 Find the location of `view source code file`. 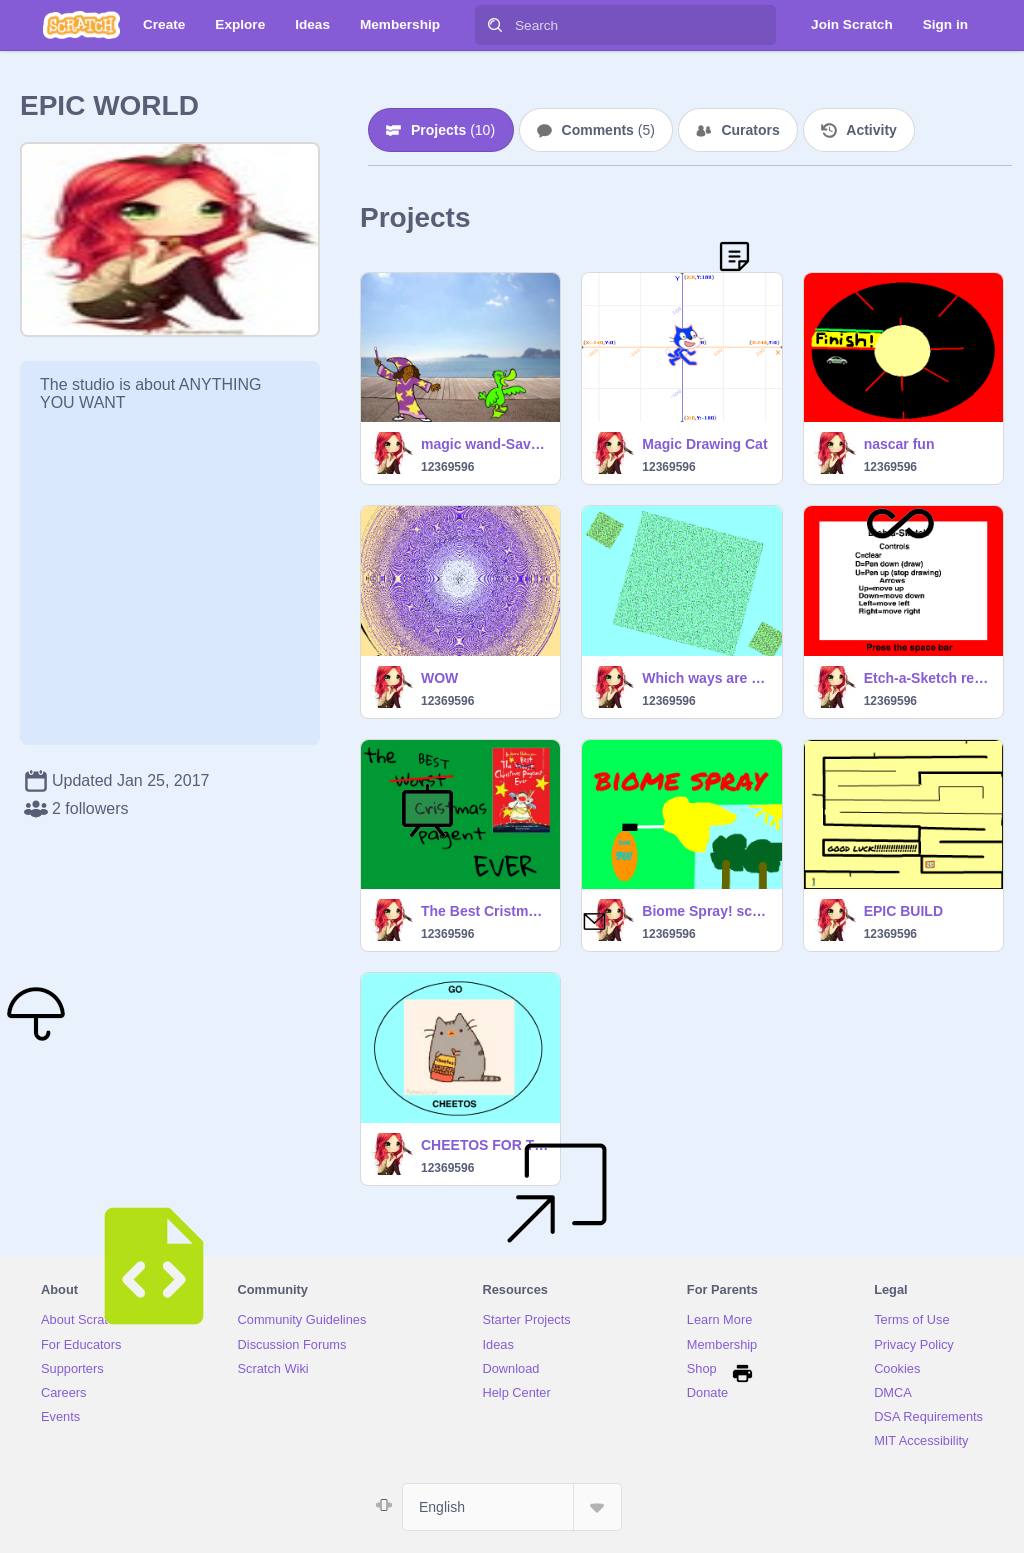

view source code file is located at coordinates (154, 1266).